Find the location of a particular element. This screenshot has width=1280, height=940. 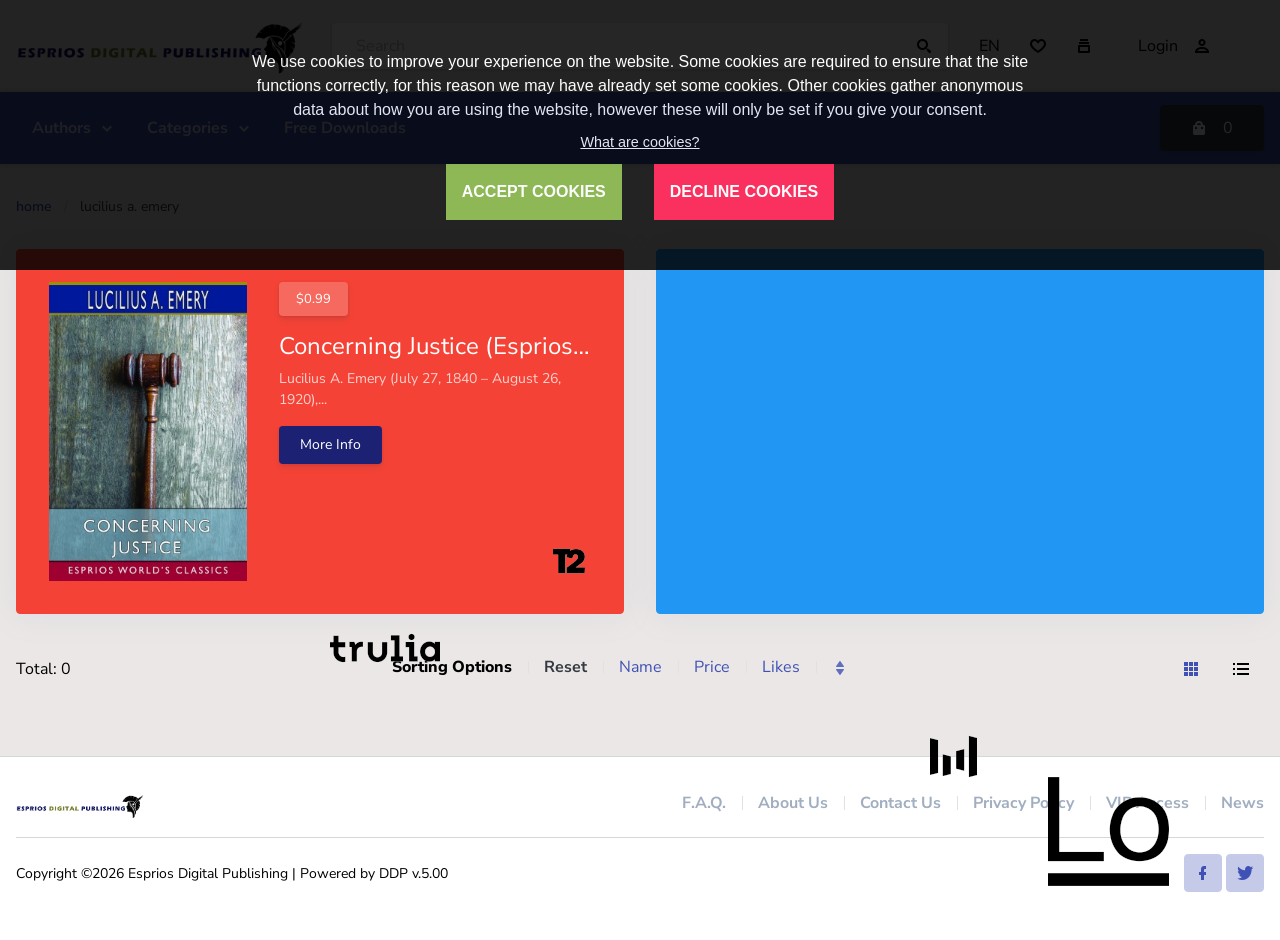

lodash javascript library logo is located at coordinates (1108, 831).